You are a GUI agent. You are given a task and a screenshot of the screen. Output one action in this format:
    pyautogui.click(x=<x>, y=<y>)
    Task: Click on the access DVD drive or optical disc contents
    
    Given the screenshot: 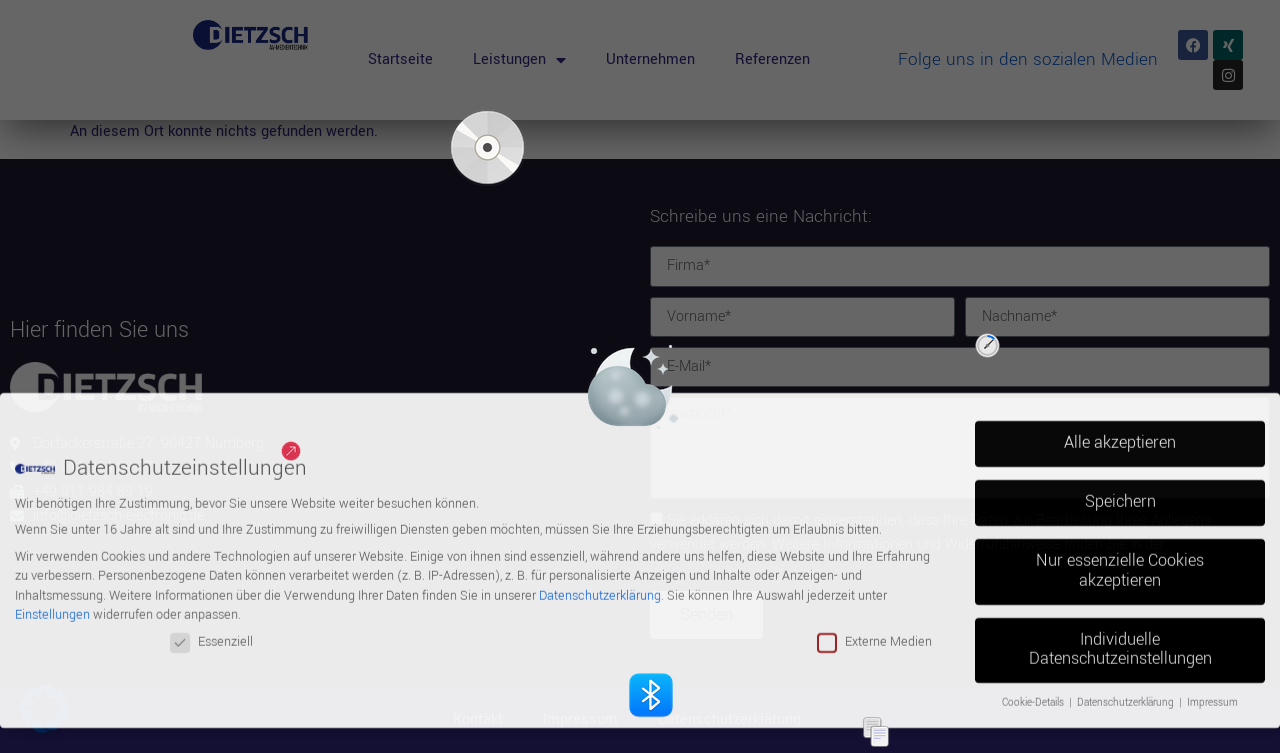 What is the action you would take?
    pyautogui.click(x=487, y=147)
    